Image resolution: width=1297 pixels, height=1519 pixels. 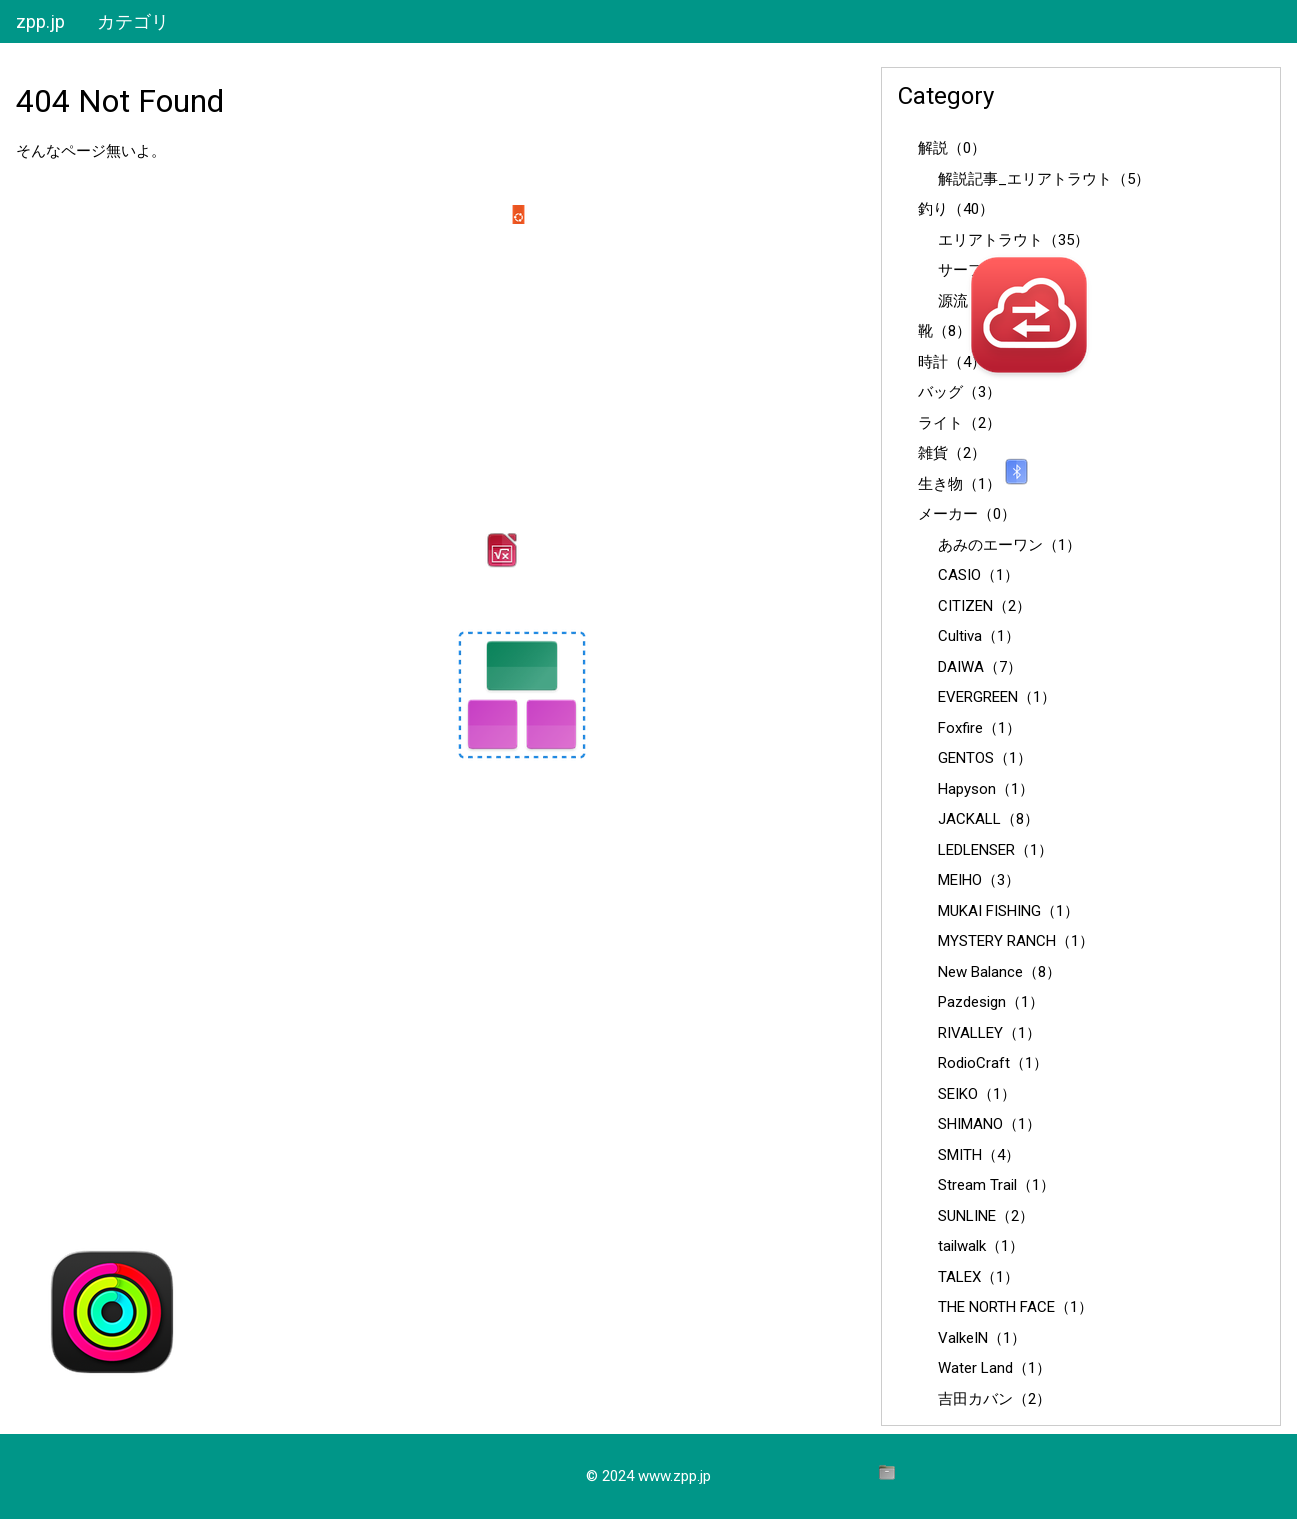 What do you see at coordinates (502, 550) in the screenshot?
I see `open libreoffice math equation editor` at bounding box center [502, 550].